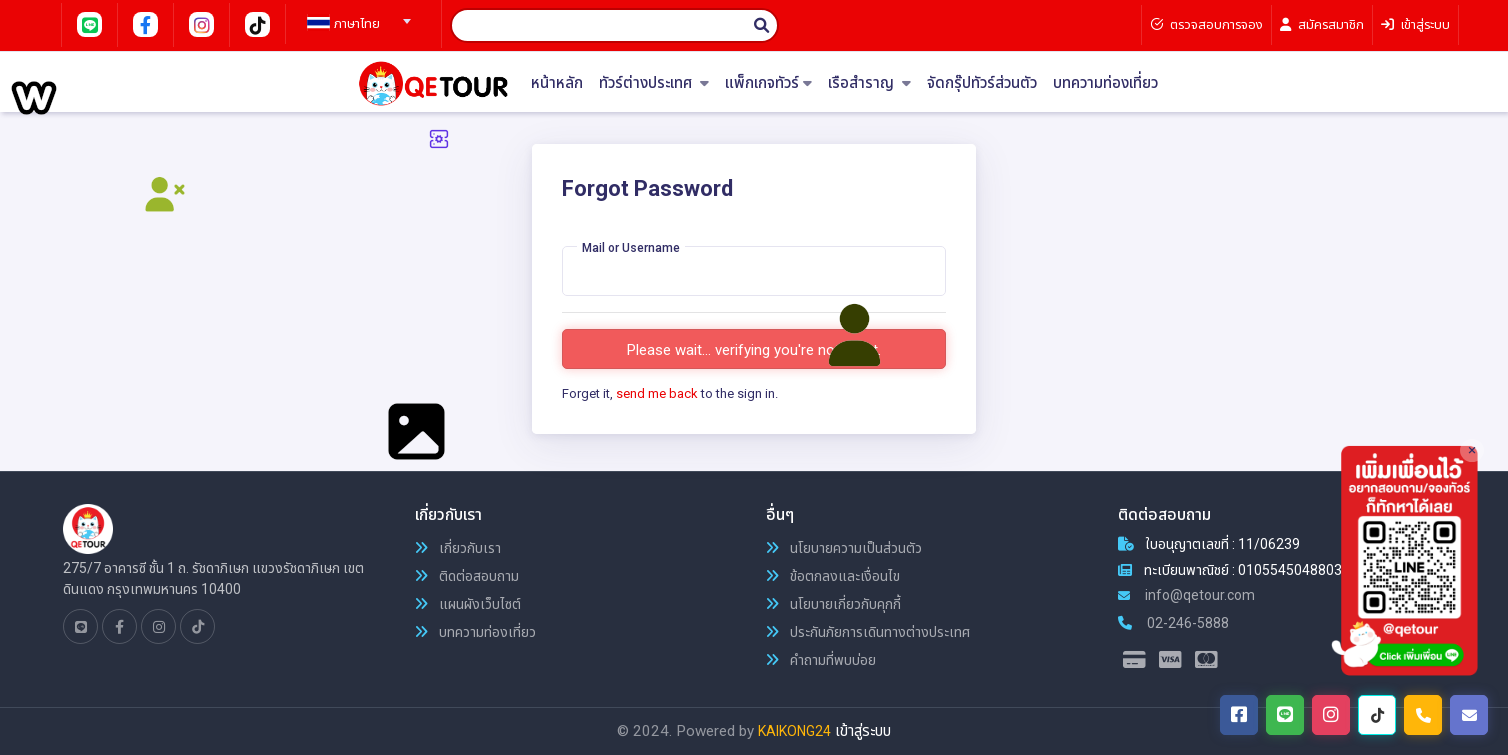 The width and height of the screenshot is (1508, 755). What do you see at coordinates (34, 98) in the screenshot?
I see `weebly website builder logo` at bounding box center [34, 98].